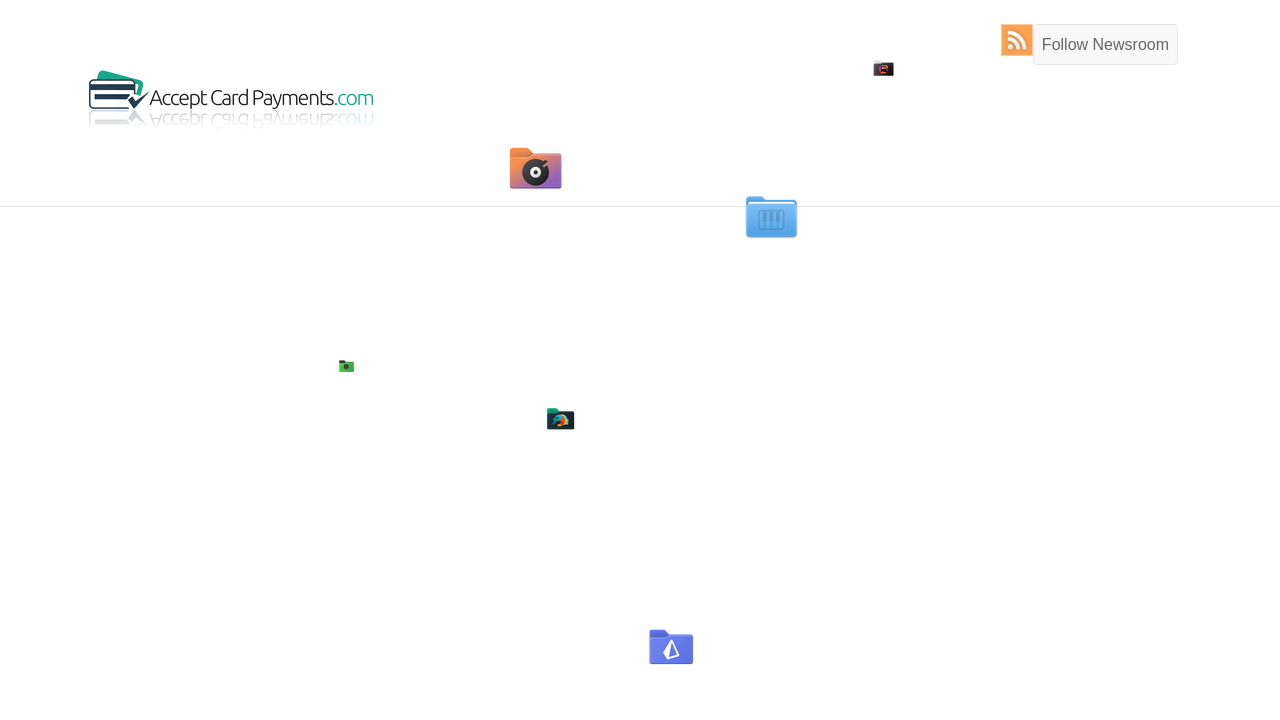 The image size is (1280, 720). I want to click on open android oreo system files folder, so click(346, 366).